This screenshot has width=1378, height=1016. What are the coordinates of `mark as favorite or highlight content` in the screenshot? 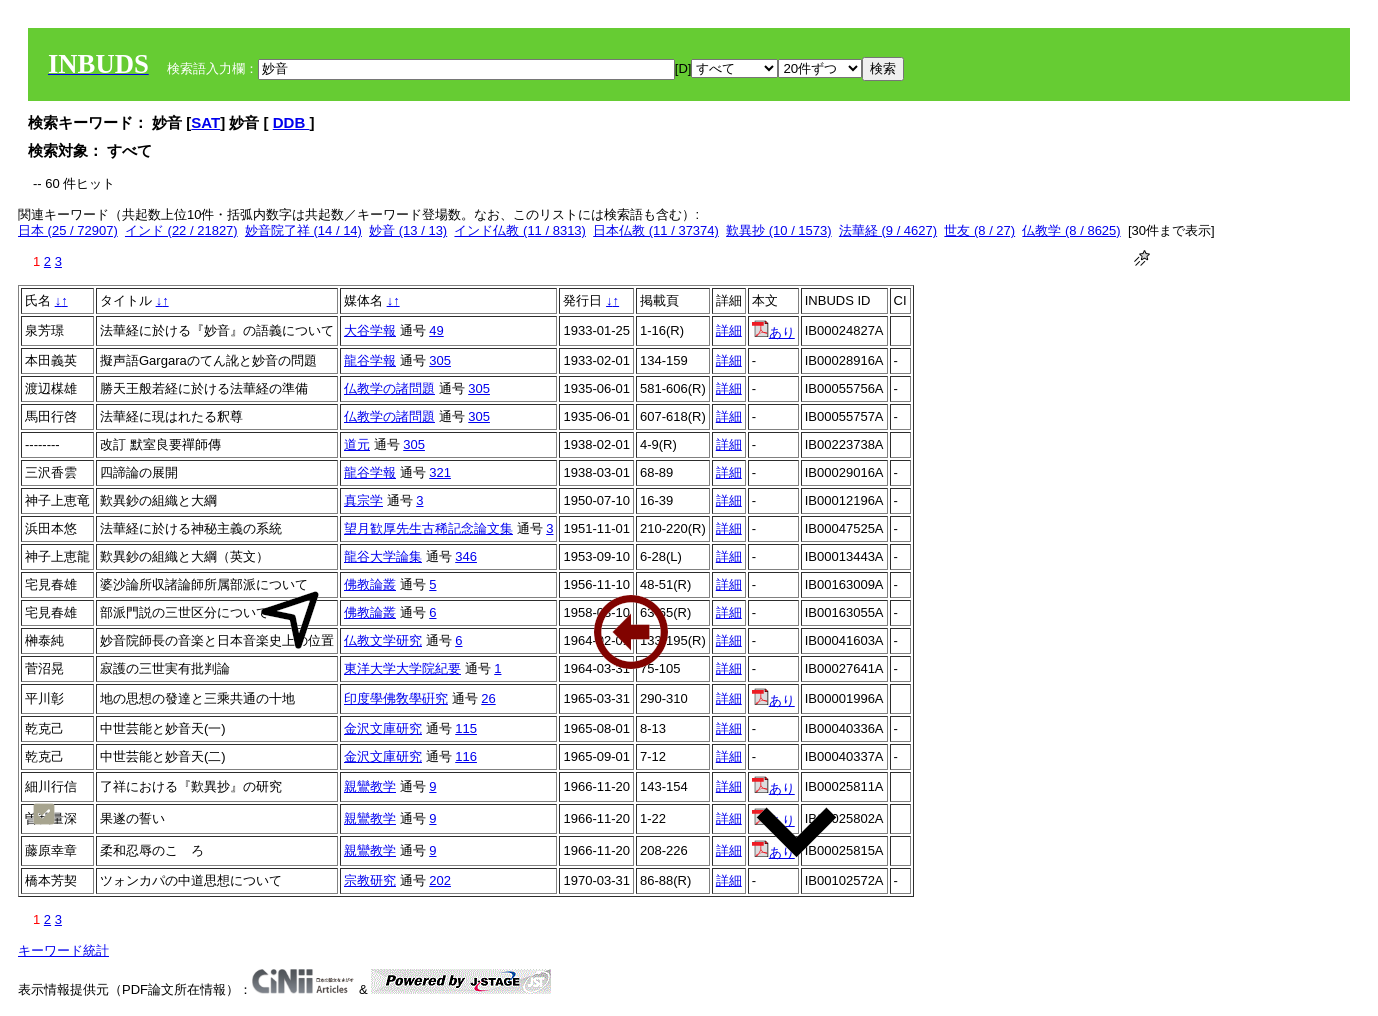 It's located at (1142, 258).